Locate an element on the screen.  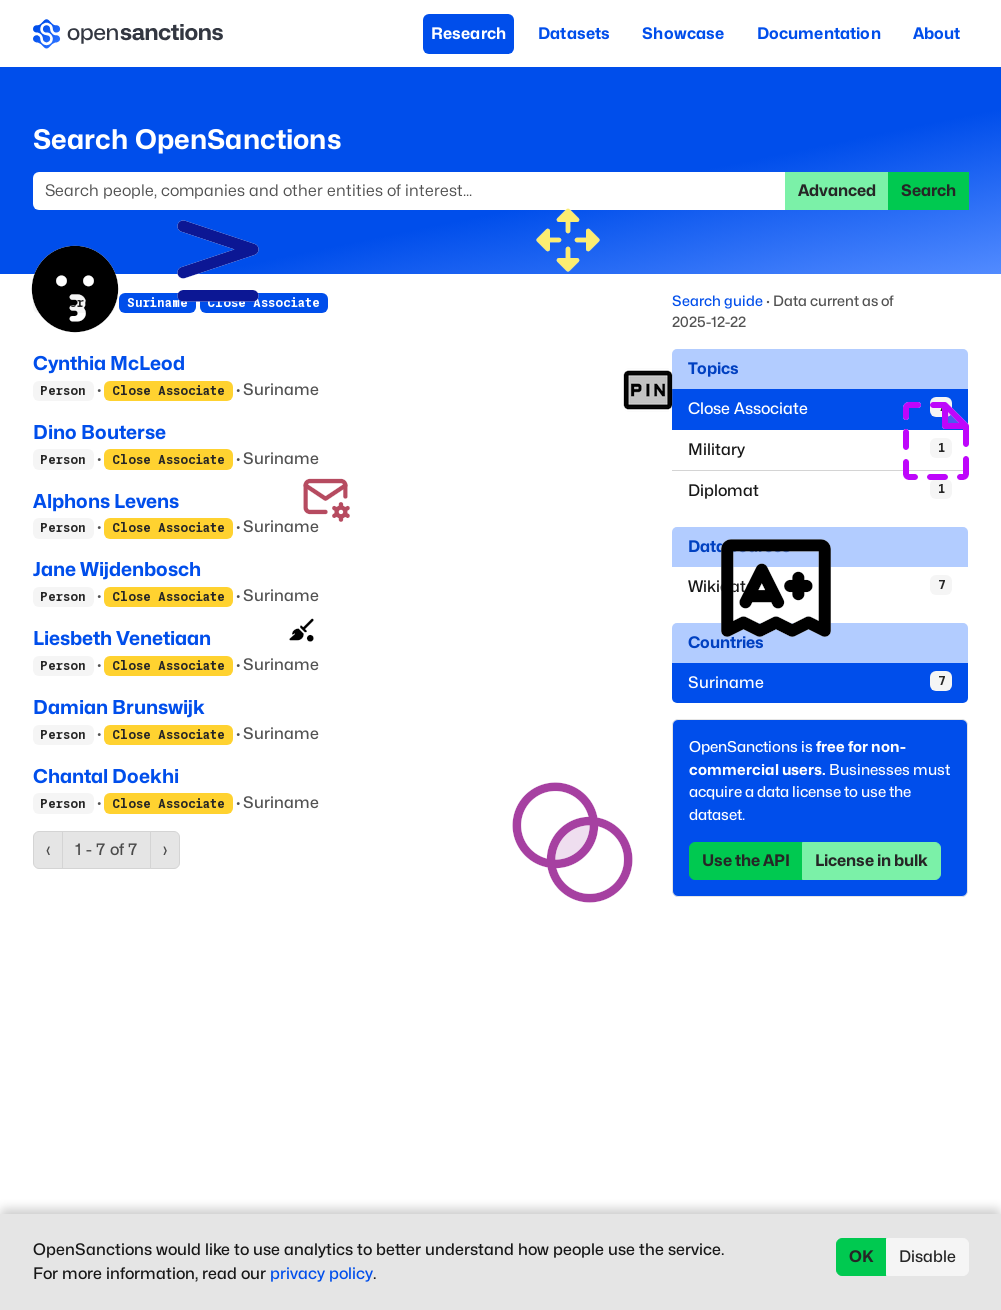
enter or manage your PIN code is located at coordinates (648, 390).